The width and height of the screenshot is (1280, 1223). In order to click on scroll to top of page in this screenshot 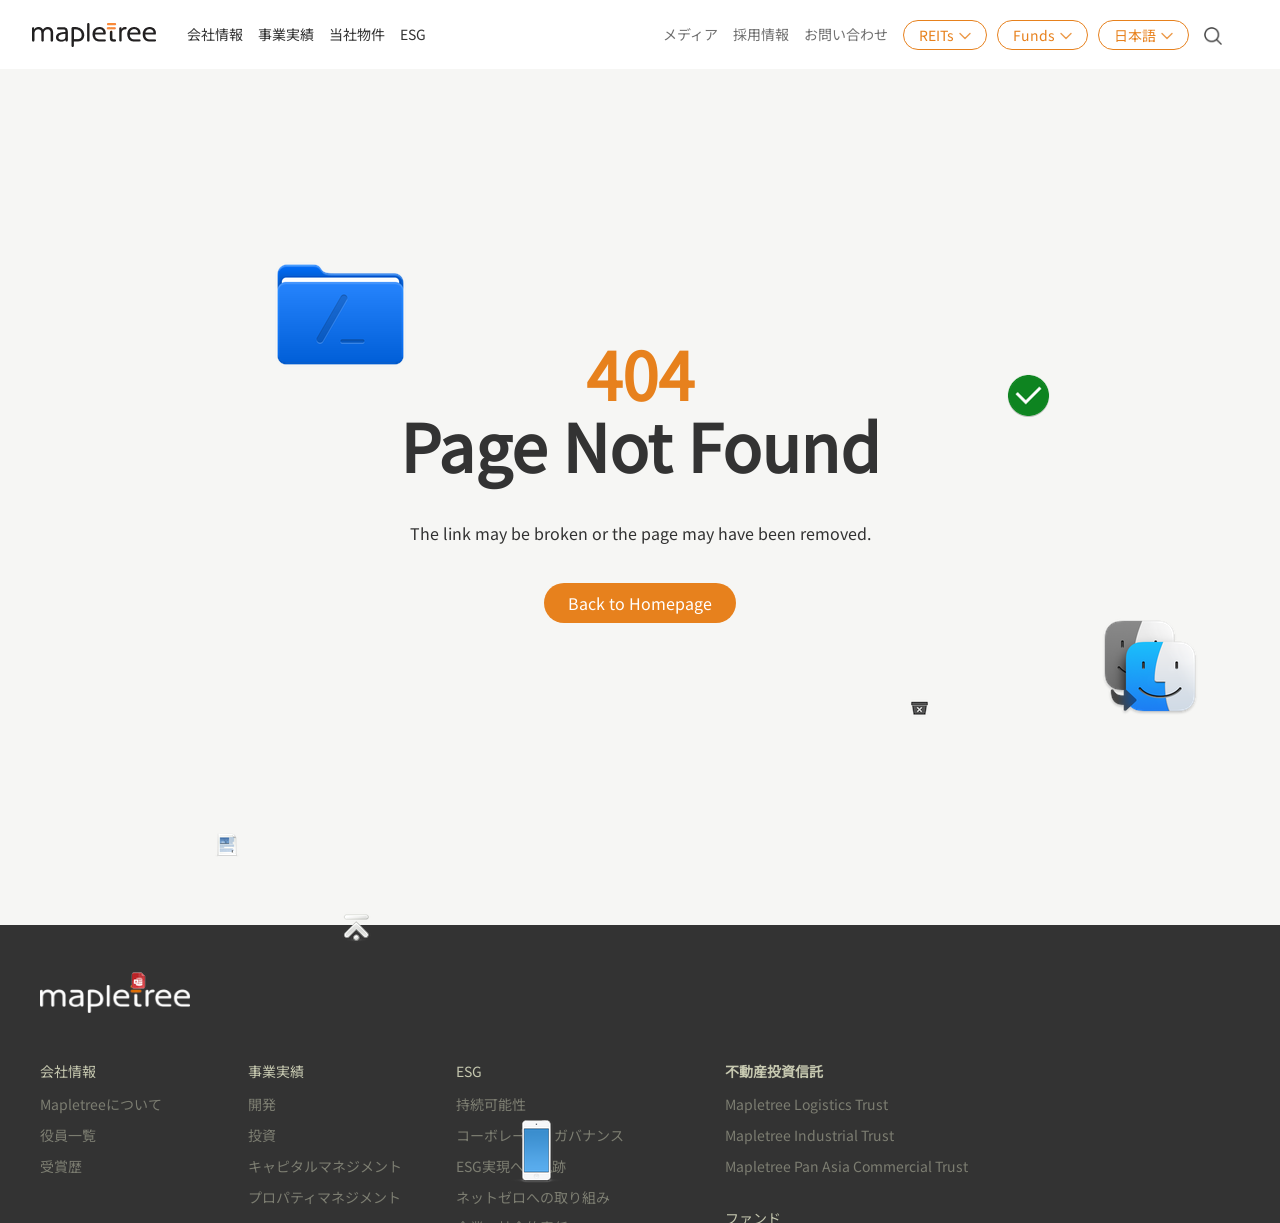, I will do `click(356, 928)`.